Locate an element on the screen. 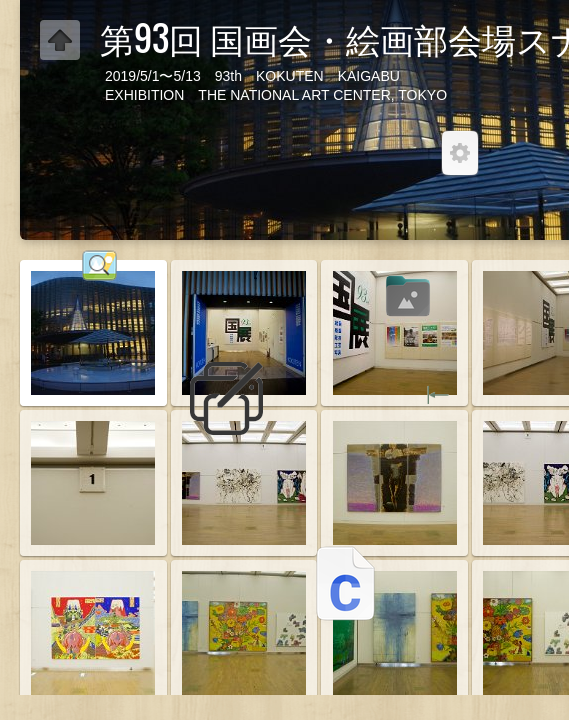 This screenshot has width=569, height=720. a C programming language source file is located at coordinates (345, 583).